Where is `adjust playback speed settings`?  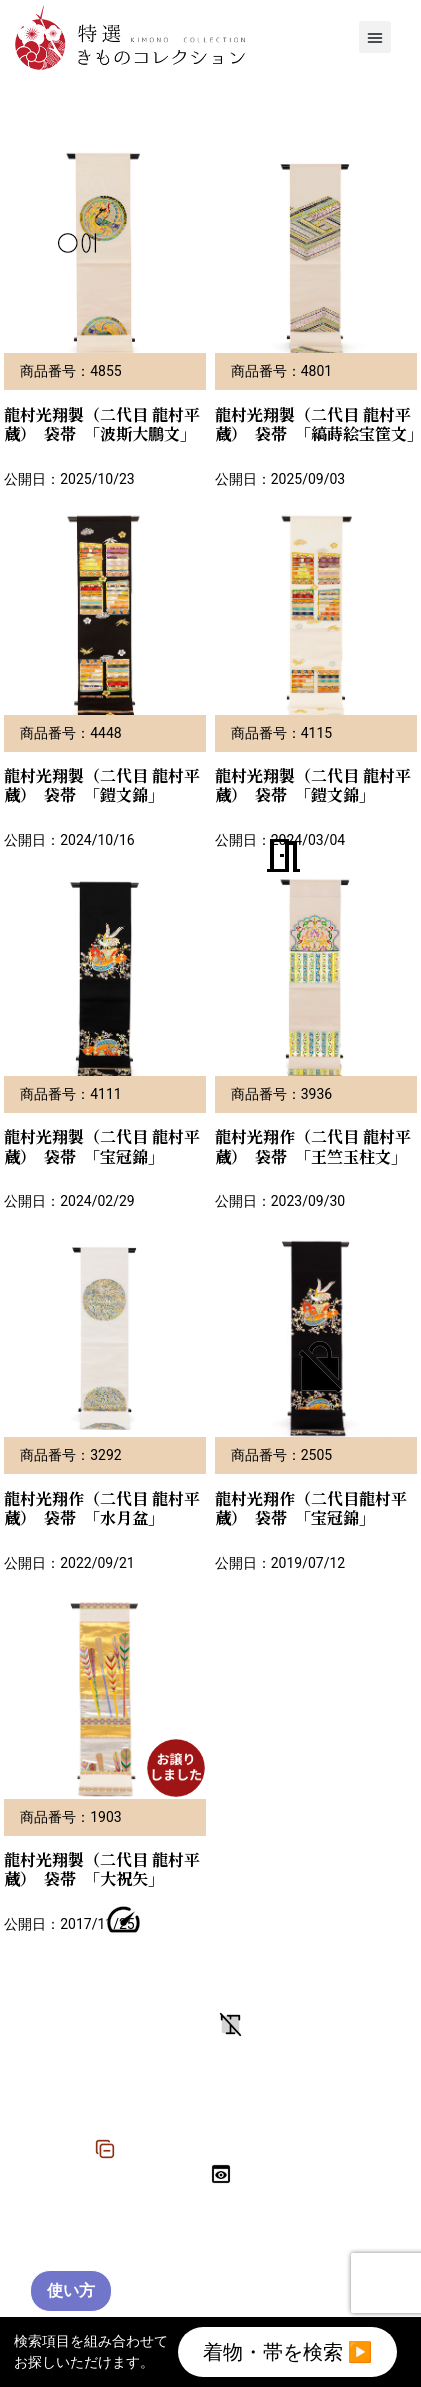
adjust playback speed settings is located at coordinates (123, 1919).